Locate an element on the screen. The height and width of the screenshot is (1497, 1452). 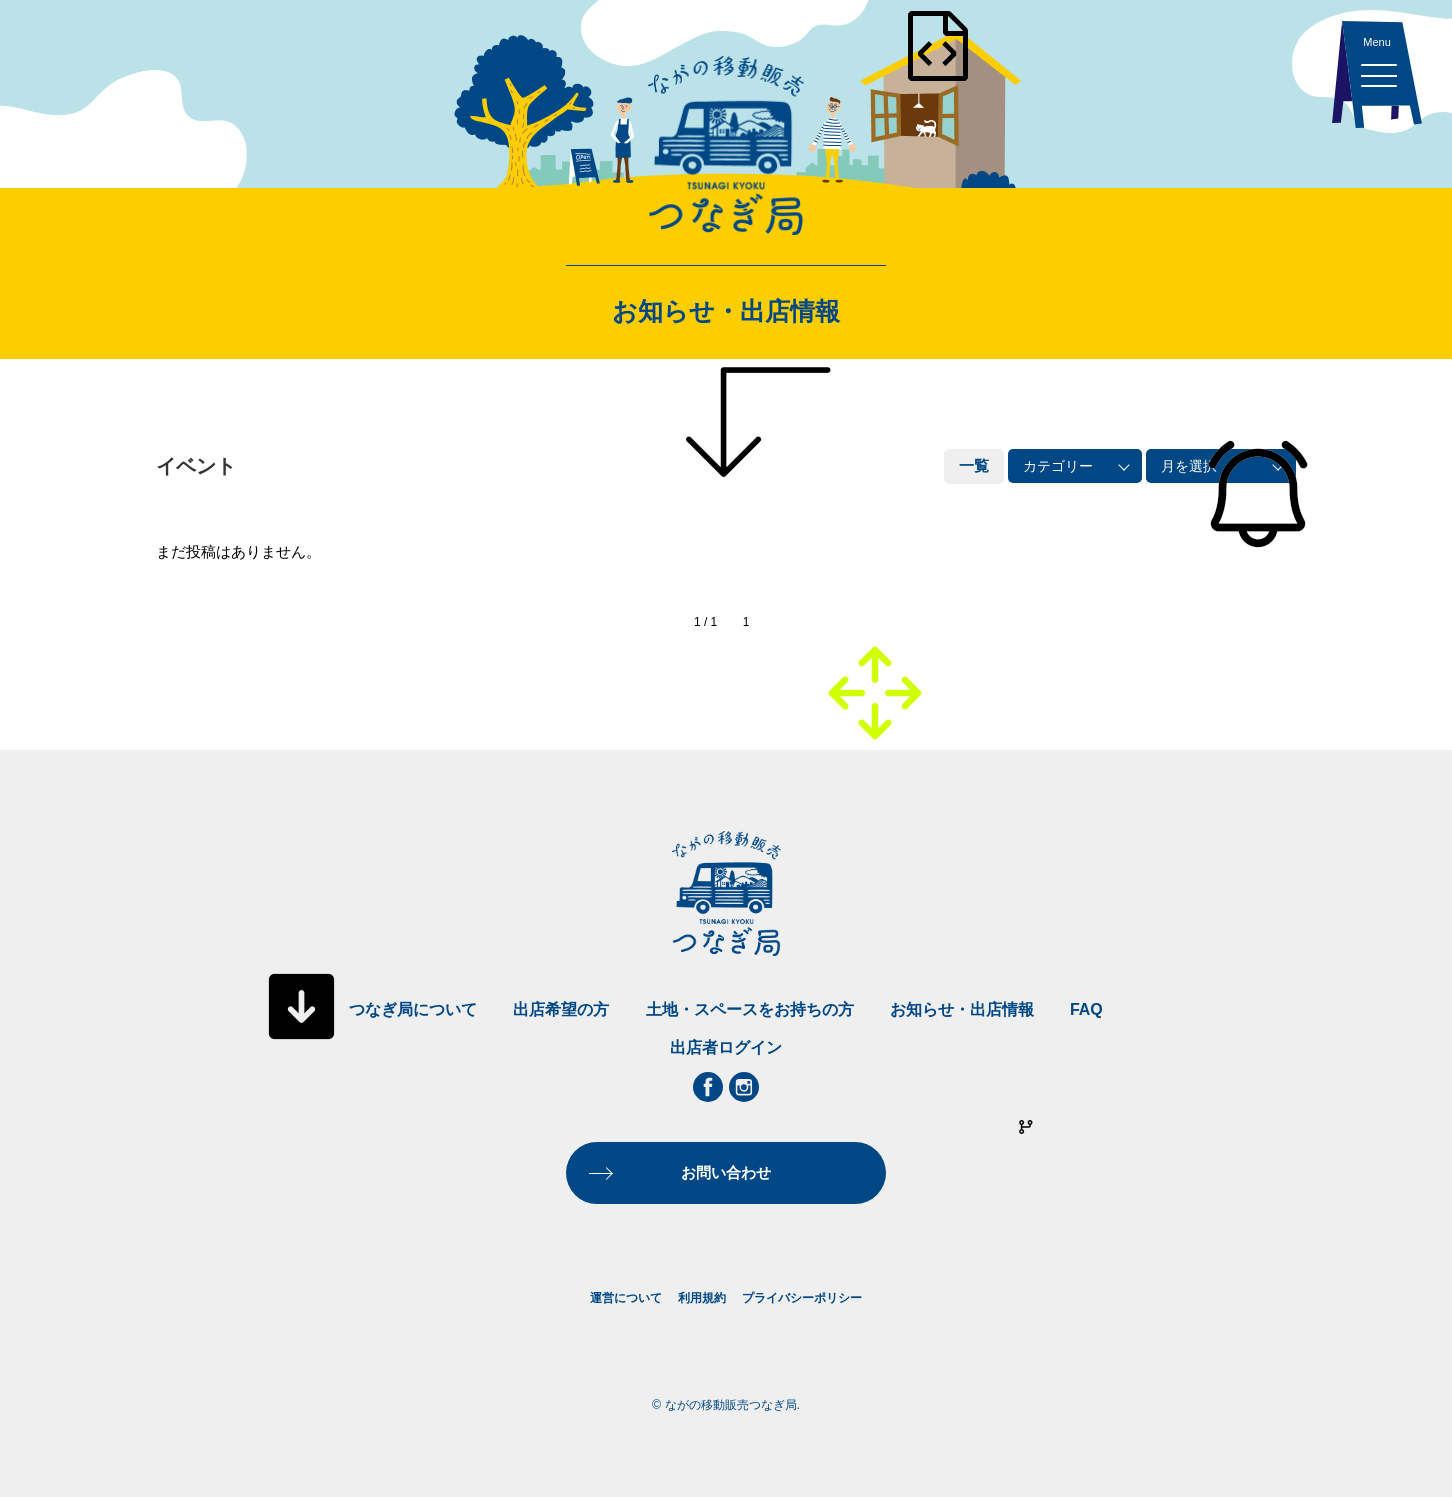
view or access code gists is located at coordinates (938, 46).